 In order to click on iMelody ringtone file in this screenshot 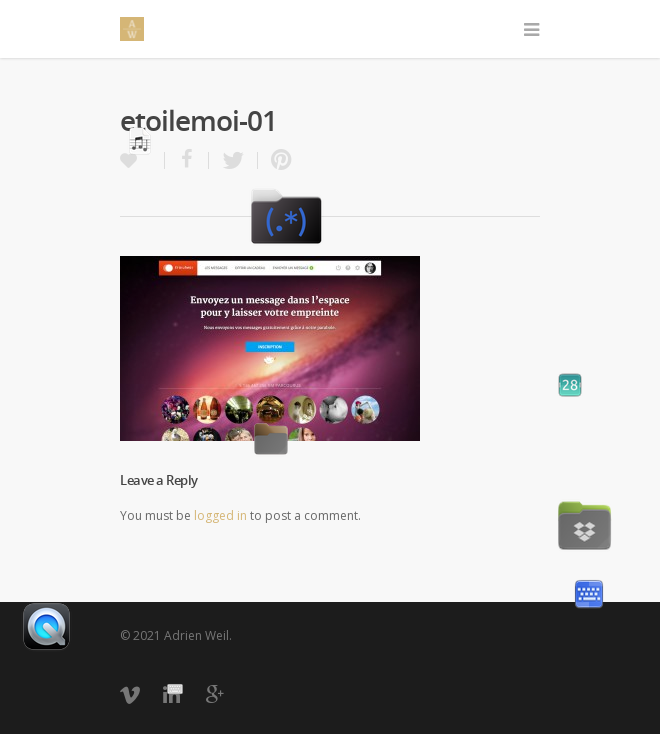, I will do `click(140, 141)`.